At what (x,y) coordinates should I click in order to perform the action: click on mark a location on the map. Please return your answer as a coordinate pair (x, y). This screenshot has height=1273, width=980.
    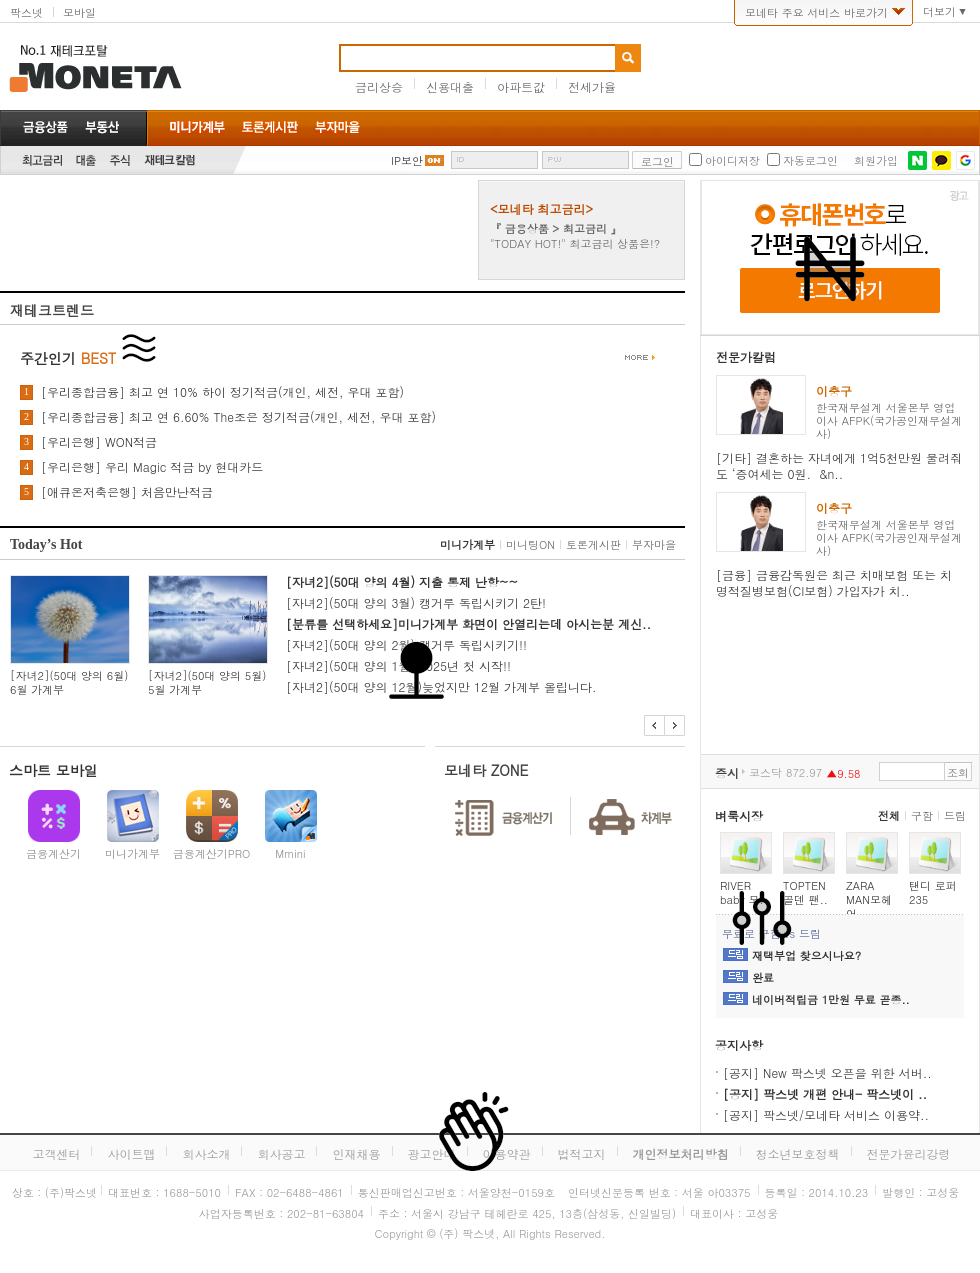
    Looking at the image, I should click on (416, 671).